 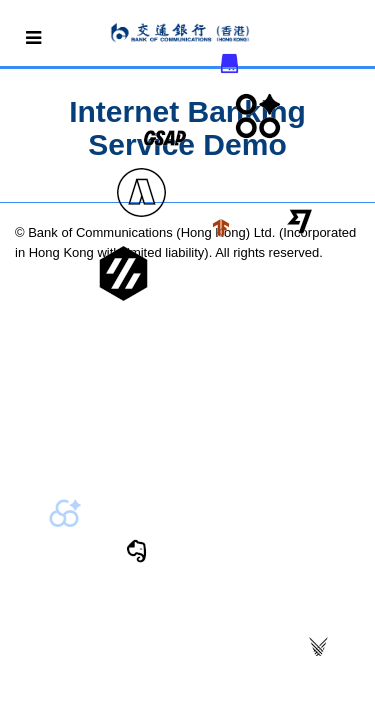 I want to click on open akiflow productivity app, so click(x=141, y=192).